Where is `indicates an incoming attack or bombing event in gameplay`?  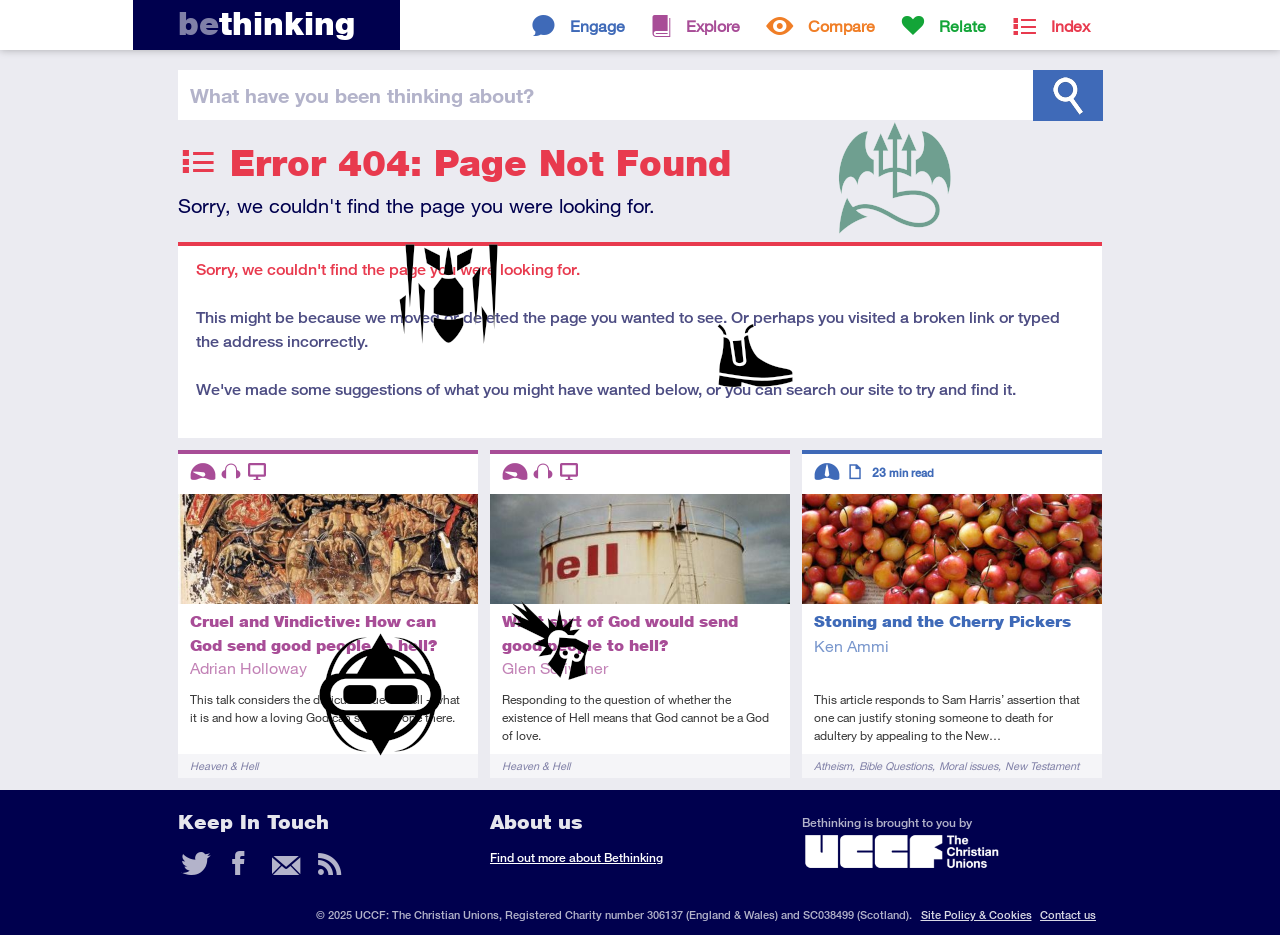 indicates an incoming attack or bombing event in gameplay is located at coordinates (448, 294).